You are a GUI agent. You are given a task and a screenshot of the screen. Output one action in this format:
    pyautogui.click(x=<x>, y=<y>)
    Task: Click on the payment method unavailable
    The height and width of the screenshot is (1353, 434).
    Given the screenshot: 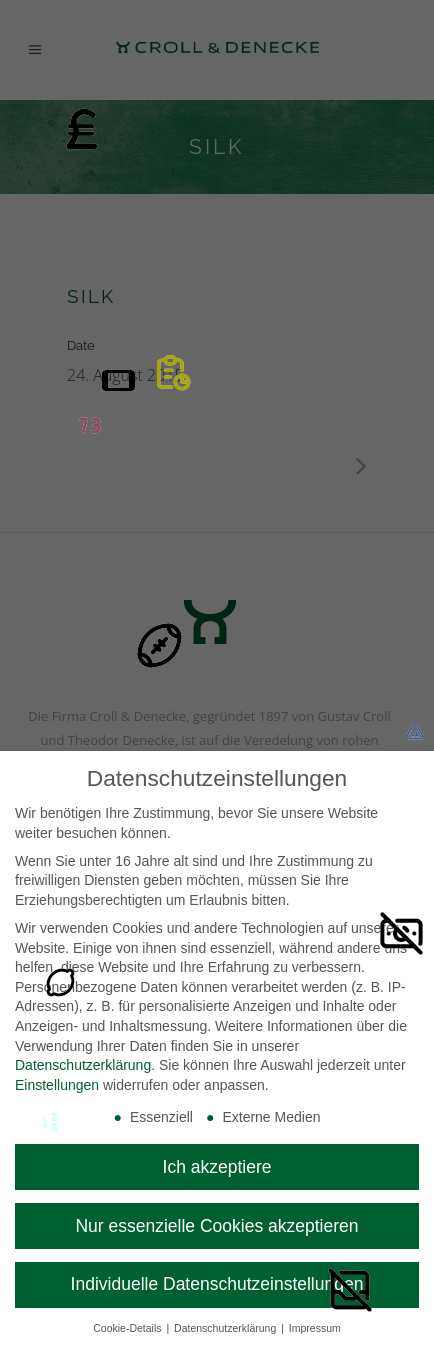 What is the action you would take?
    pyautogui.click(x=401, y=933)
    